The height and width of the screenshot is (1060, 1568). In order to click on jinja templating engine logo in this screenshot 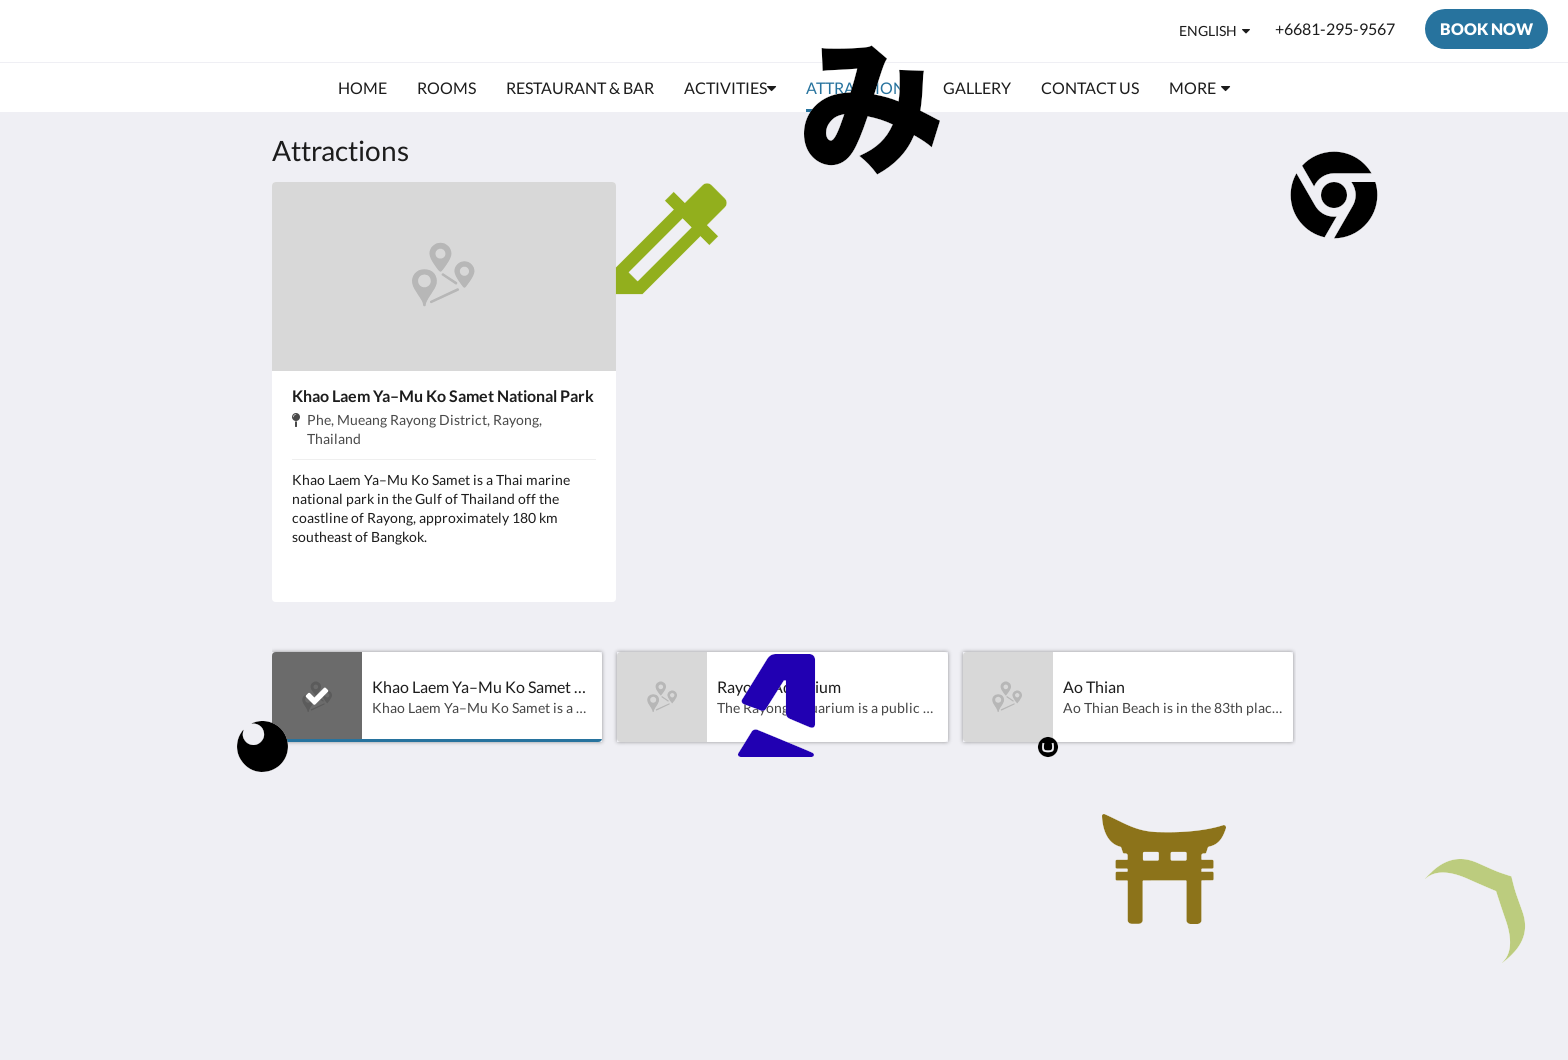, I will do `click(1164, 869)`.